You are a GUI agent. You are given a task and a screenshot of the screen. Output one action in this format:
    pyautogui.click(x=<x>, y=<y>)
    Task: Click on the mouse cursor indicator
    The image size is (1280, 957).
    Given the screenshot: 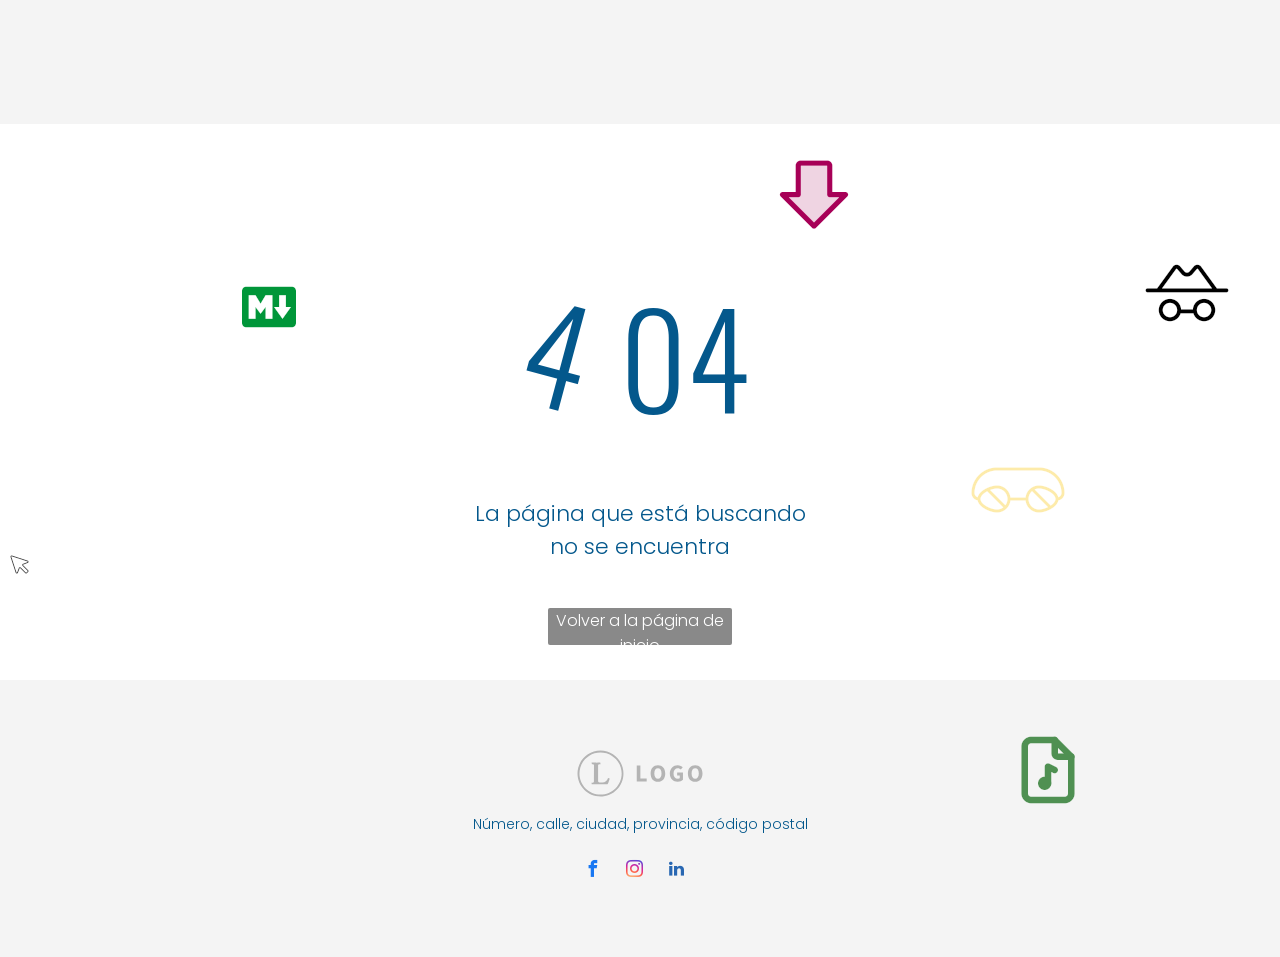 What is the action you would take?
    pyautogui.click(x=19, y=564)
    